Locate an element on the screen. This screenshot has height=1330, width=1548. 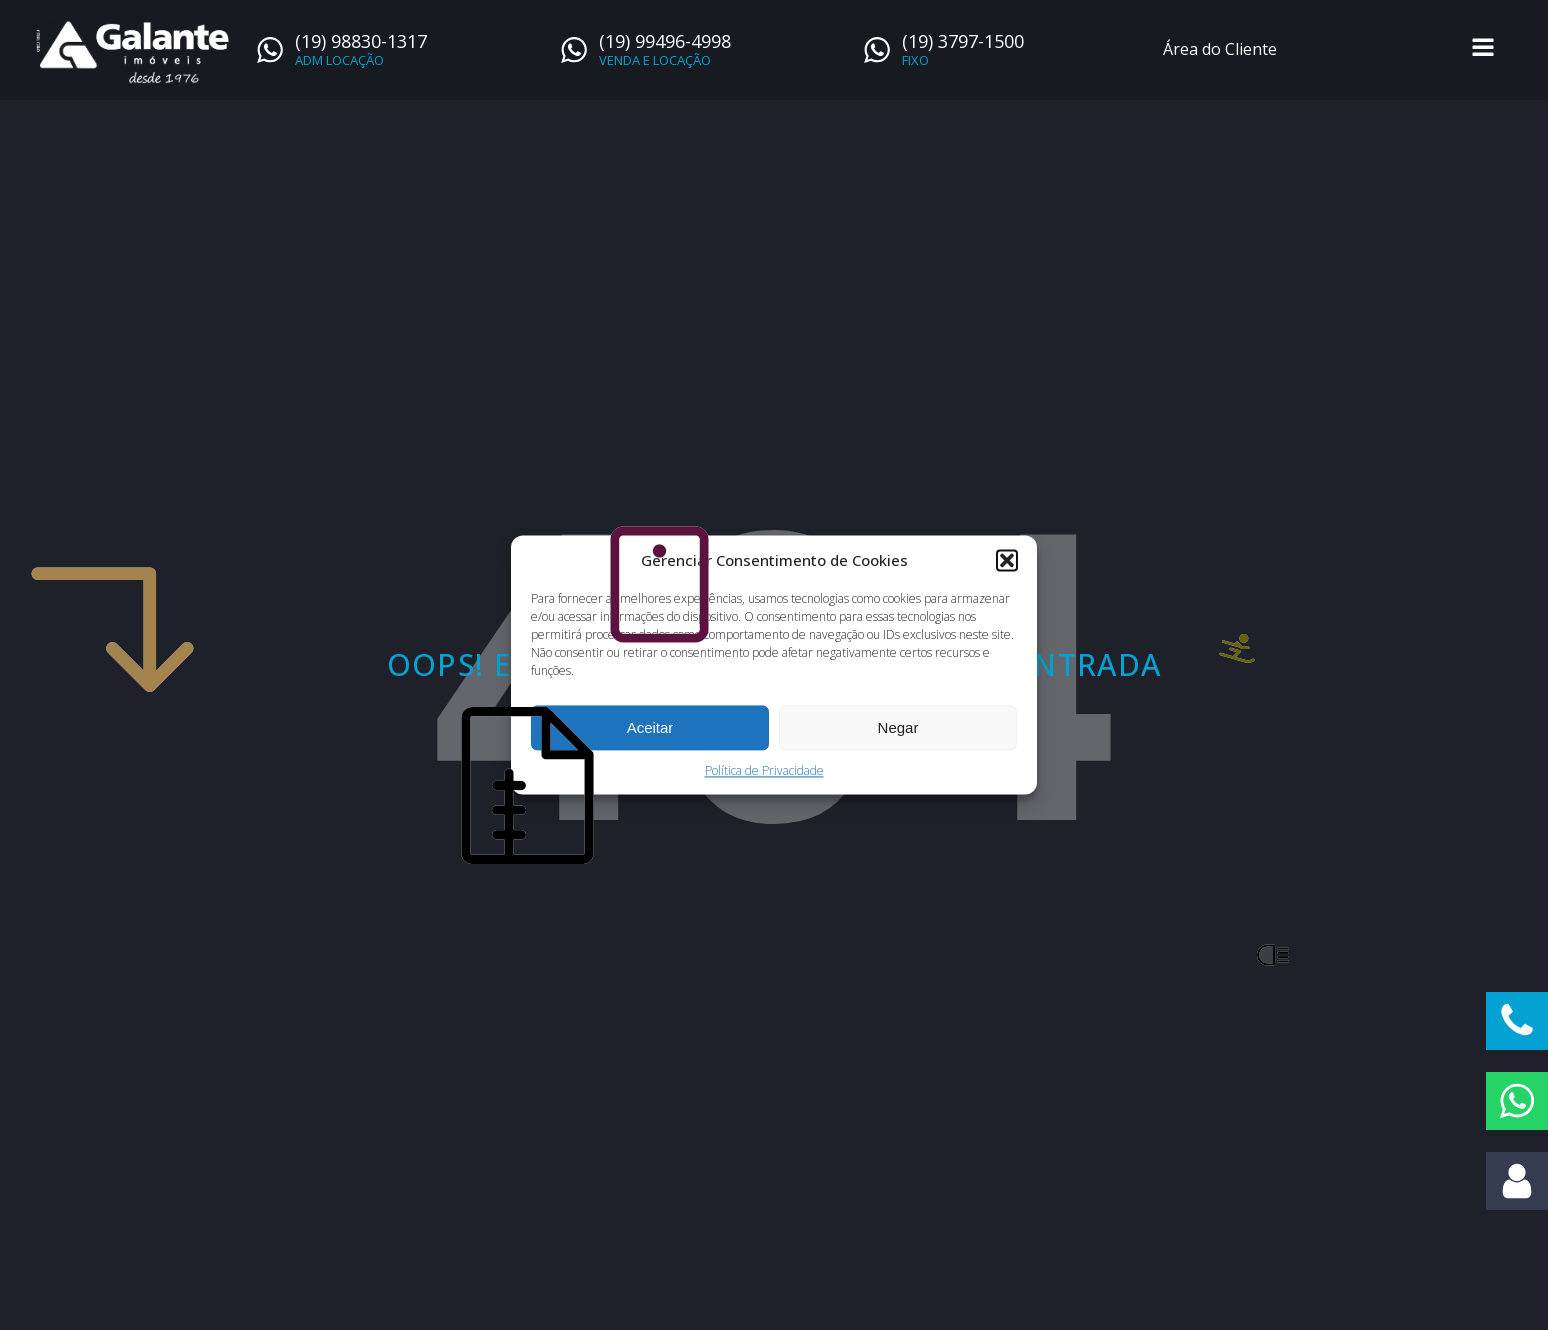
move item right then down is located at coordinates (112, 623).